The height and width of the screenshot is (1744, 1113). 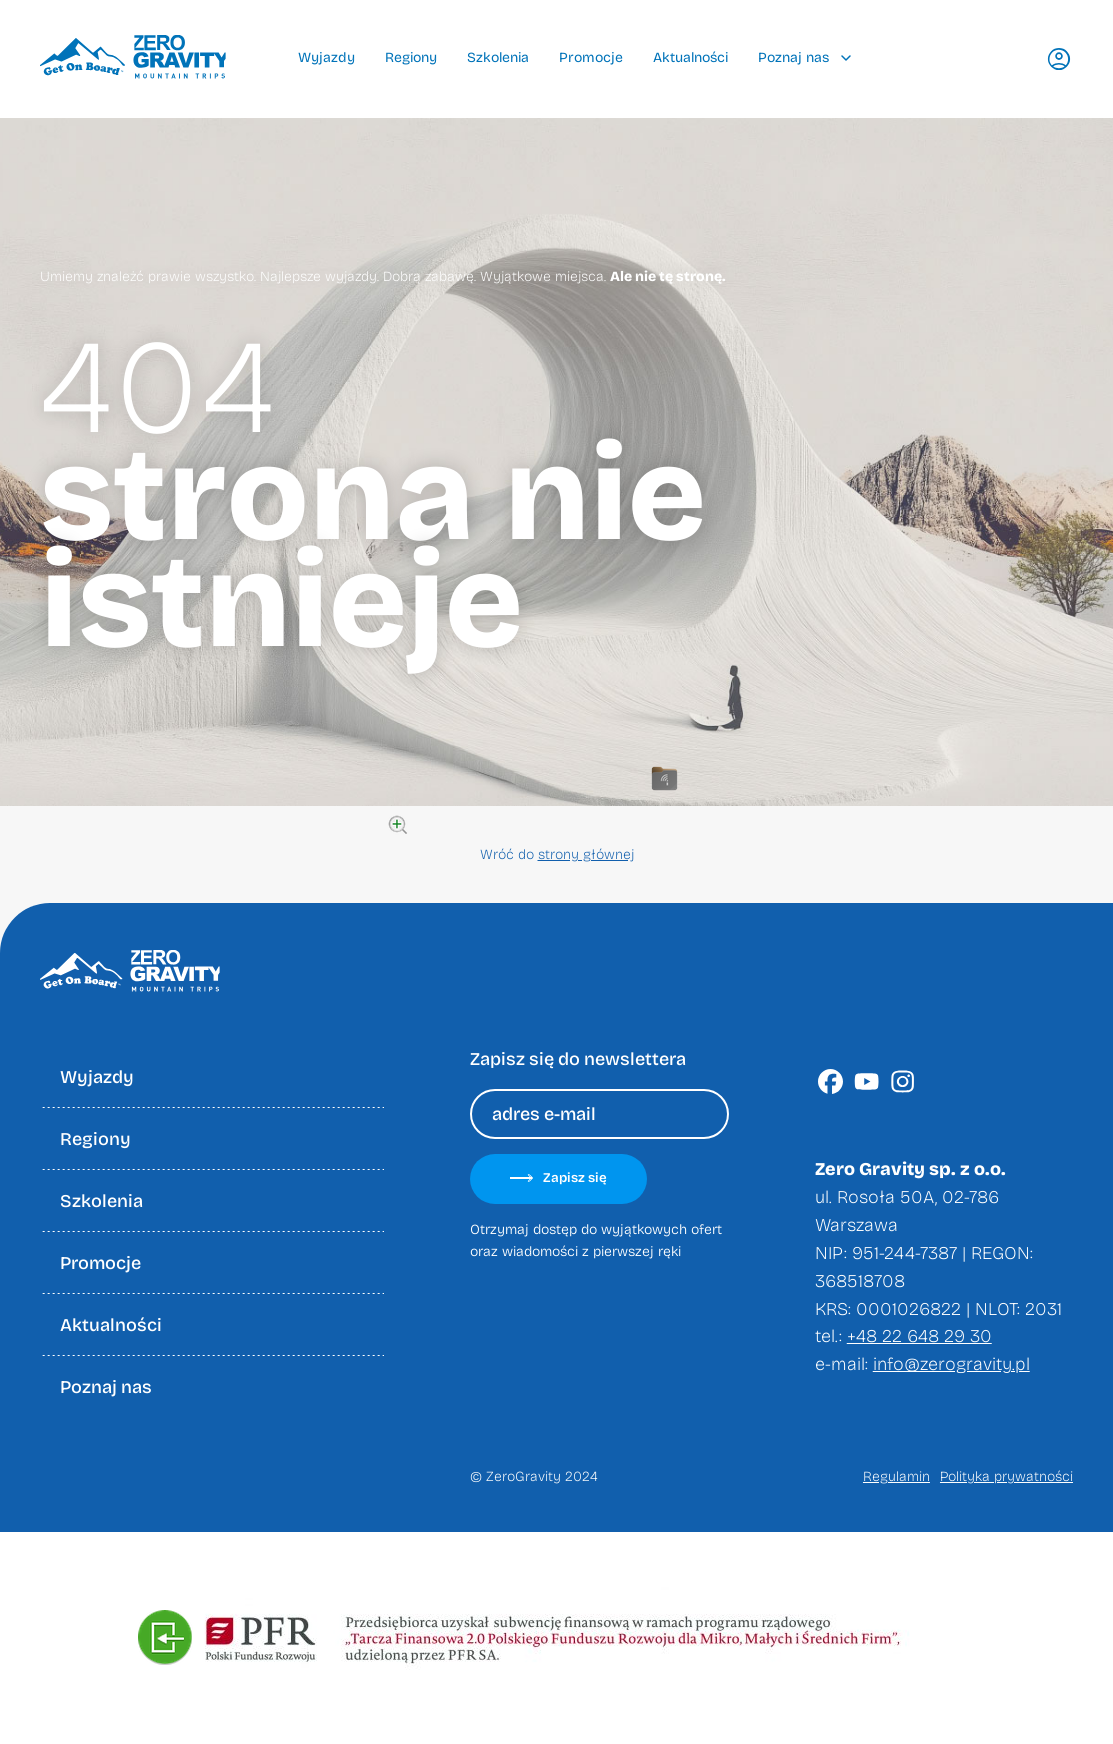 I want to click on open insync cloud sync folder, so click(x=664, y=778).